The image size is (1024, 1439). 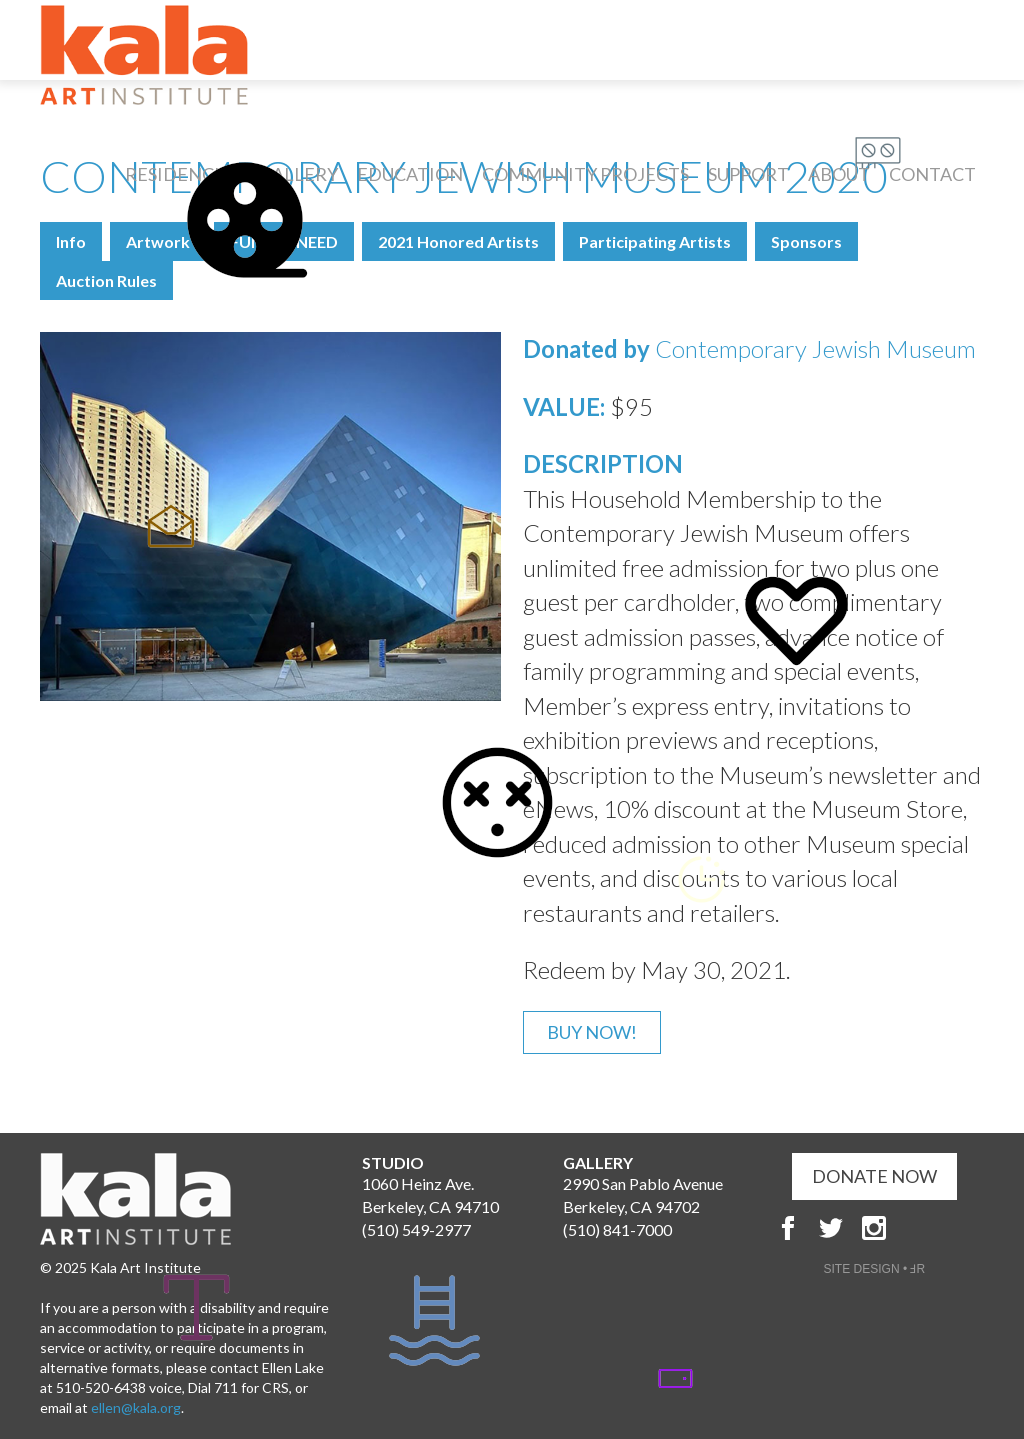 I want to click on format text or change typography settings, so click(x=196, y=1307).